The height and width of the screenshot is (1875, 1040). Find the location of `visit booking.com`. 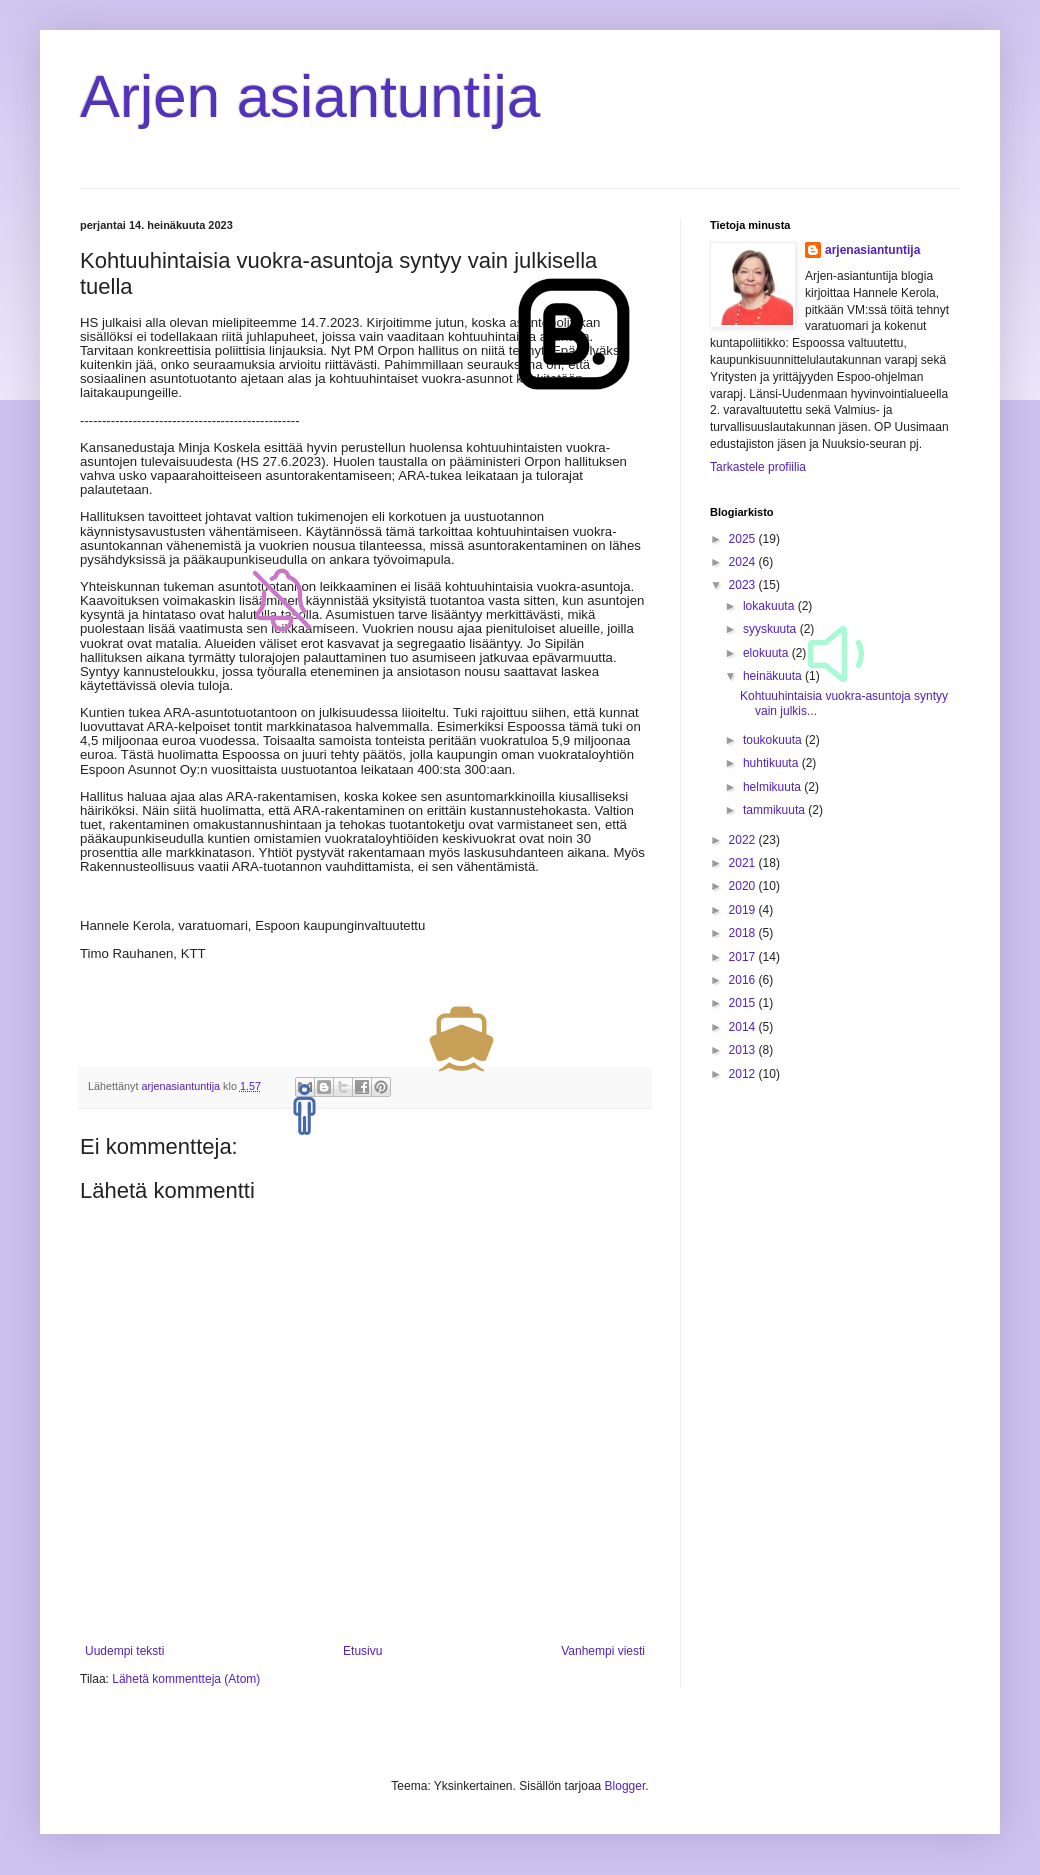

visit booking.com is located at coordinates (574, 334).